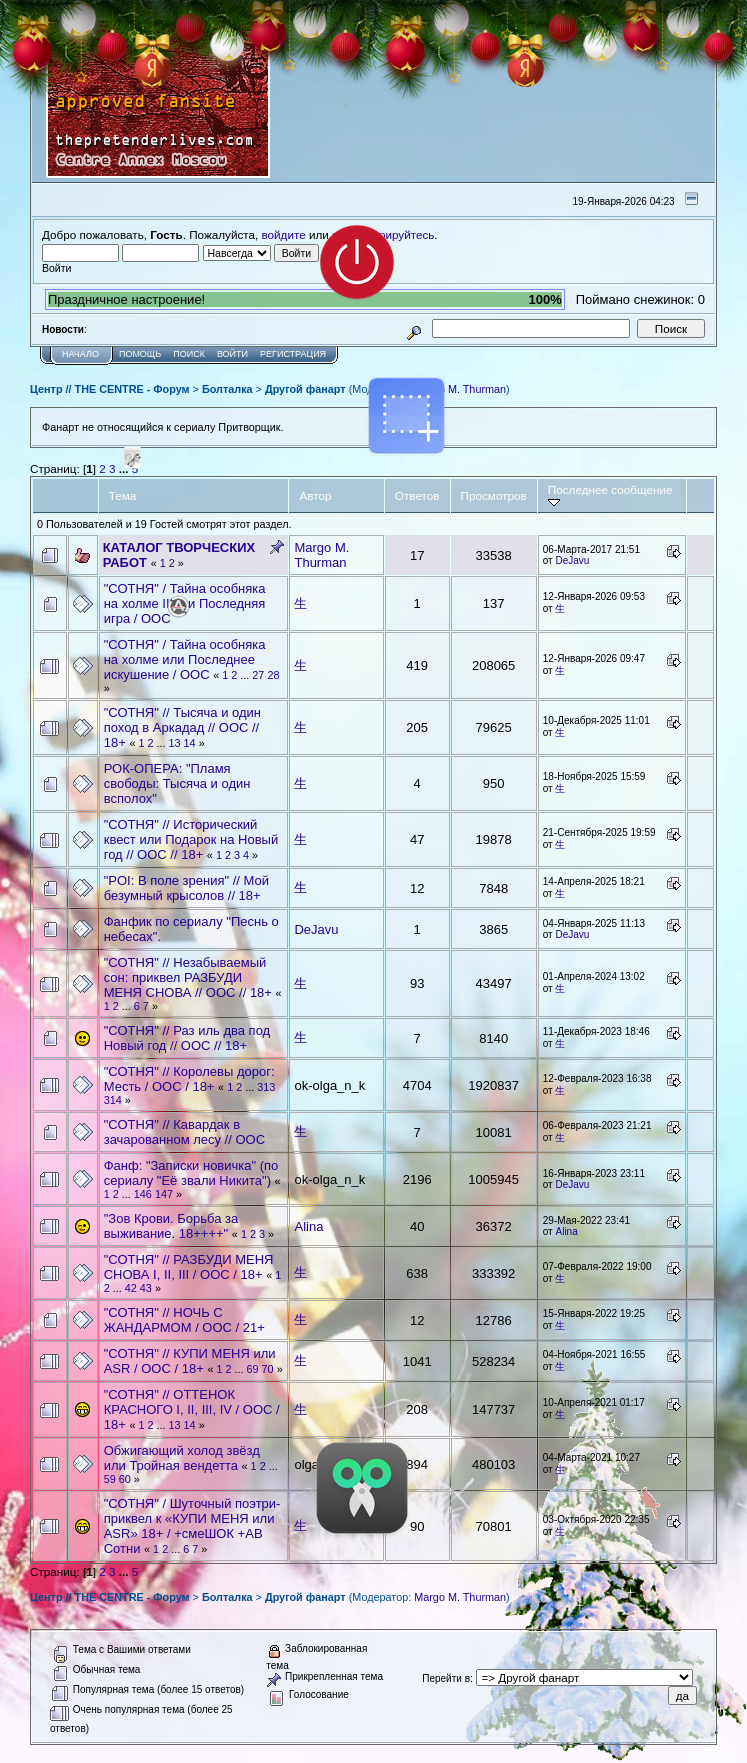 The image size is (747, 1763). What do you see at coordinates (406, 415) in the screenshot?
I see `open the screenshot tool` at bounding box center [406, 415].